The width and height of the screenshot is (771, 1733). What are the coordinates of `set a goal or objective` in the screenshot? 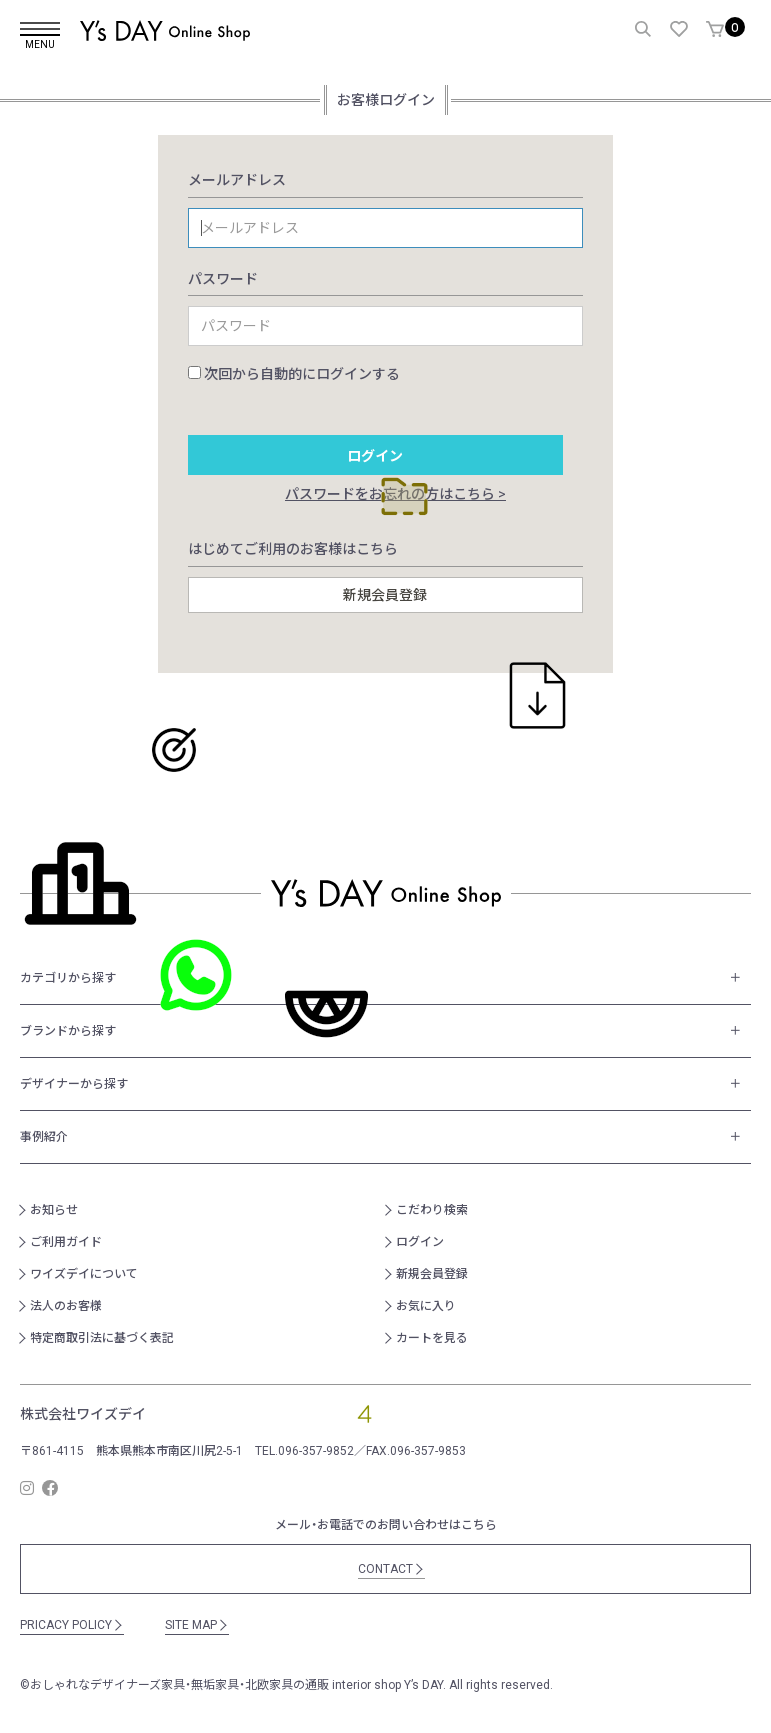 It's located at (174, 750).